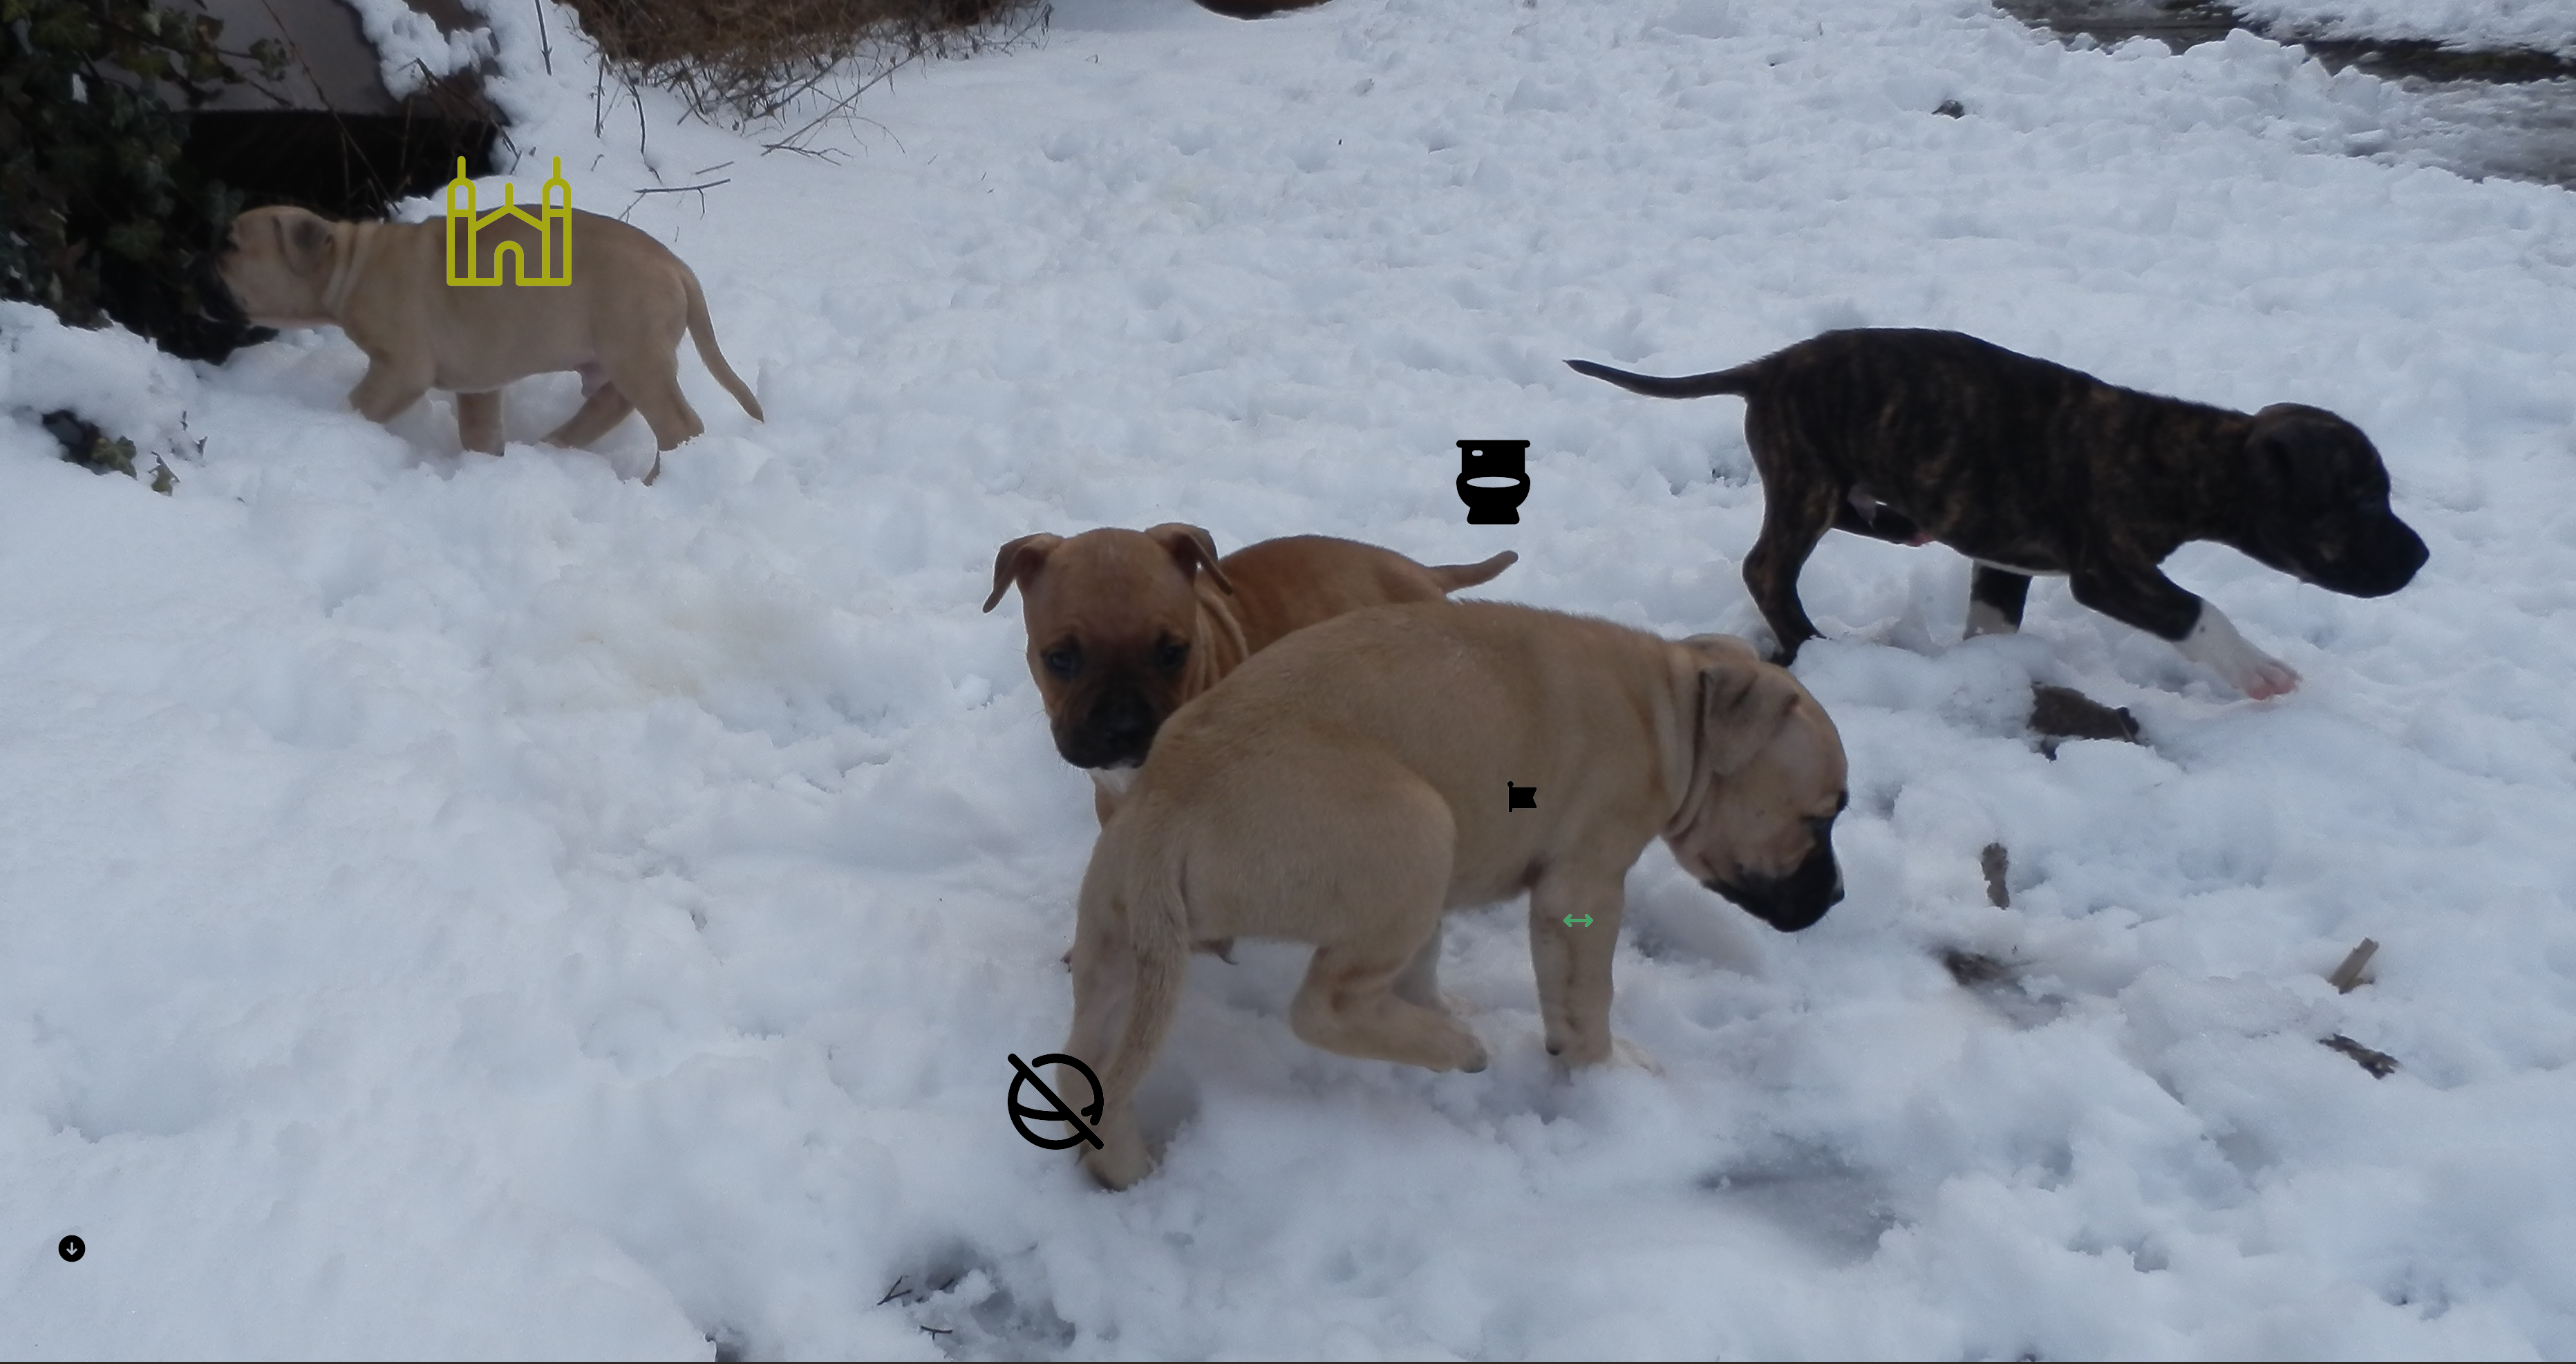 The image size is (2576, 1364). Describe the element at coordinates (509, 223) in the screenshot. I see `find nearby synagogues` at that location.